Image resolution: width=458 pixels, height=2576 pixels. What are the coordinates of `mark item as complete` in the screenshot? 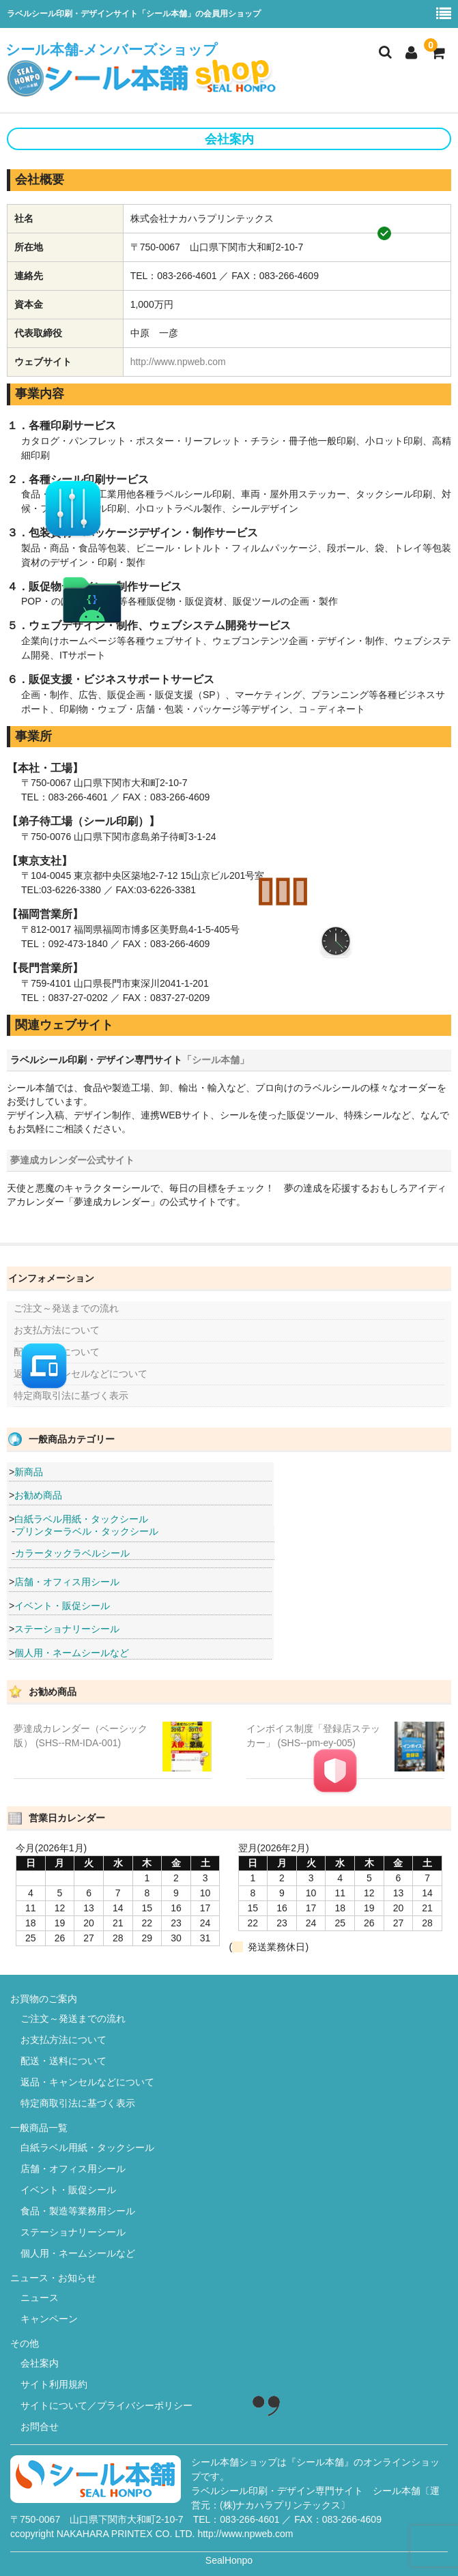 It's located at (384, 233).